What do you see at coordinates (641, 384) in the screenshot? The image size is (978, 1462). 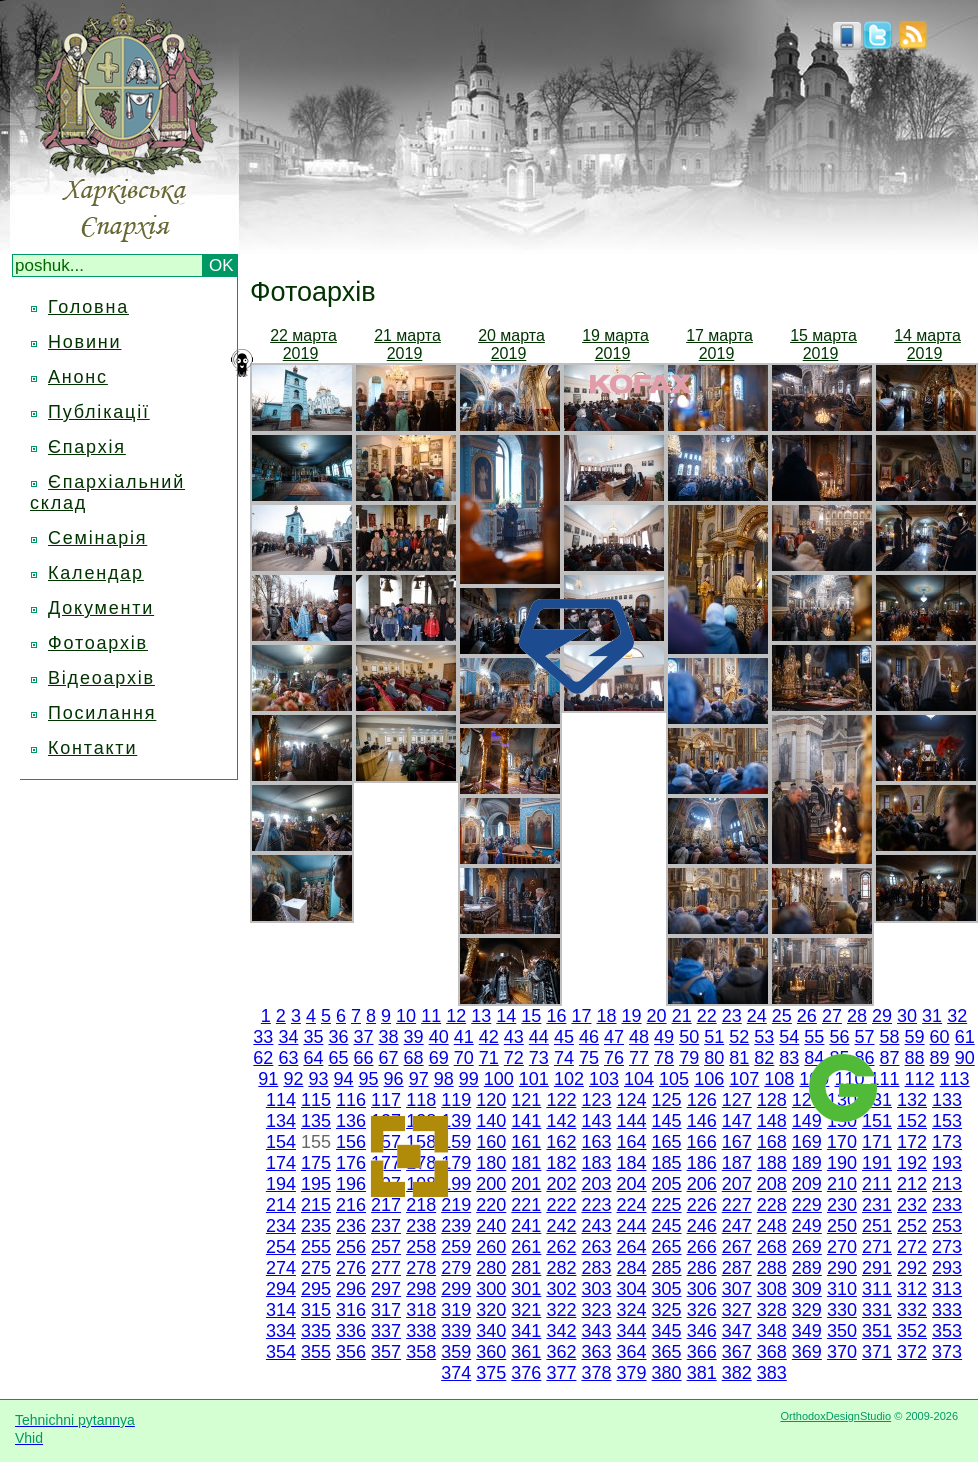 I see `Kofax company logo` at bounding box center [641, 384].